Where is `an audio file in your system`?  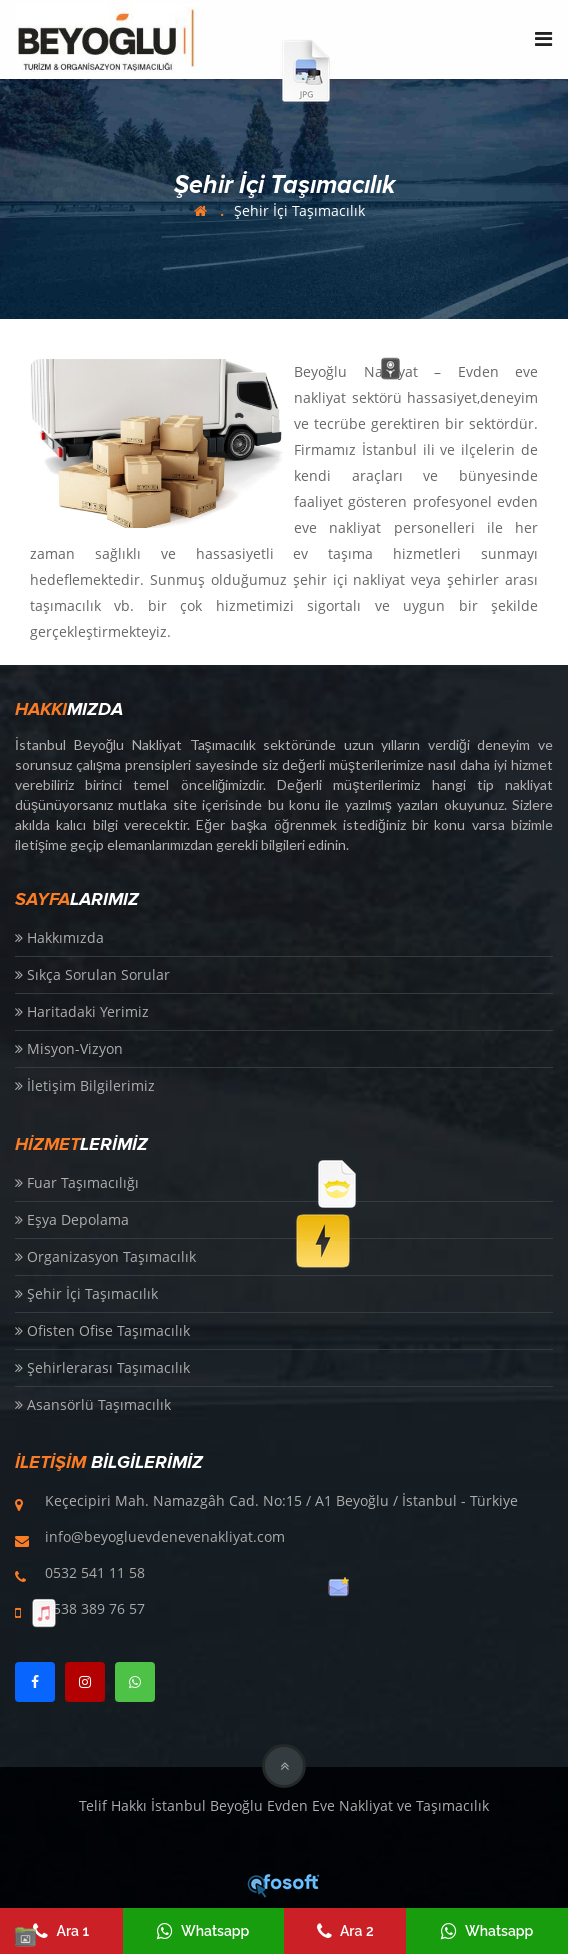 an audio file in your system is located at coordinates (44, 1613).